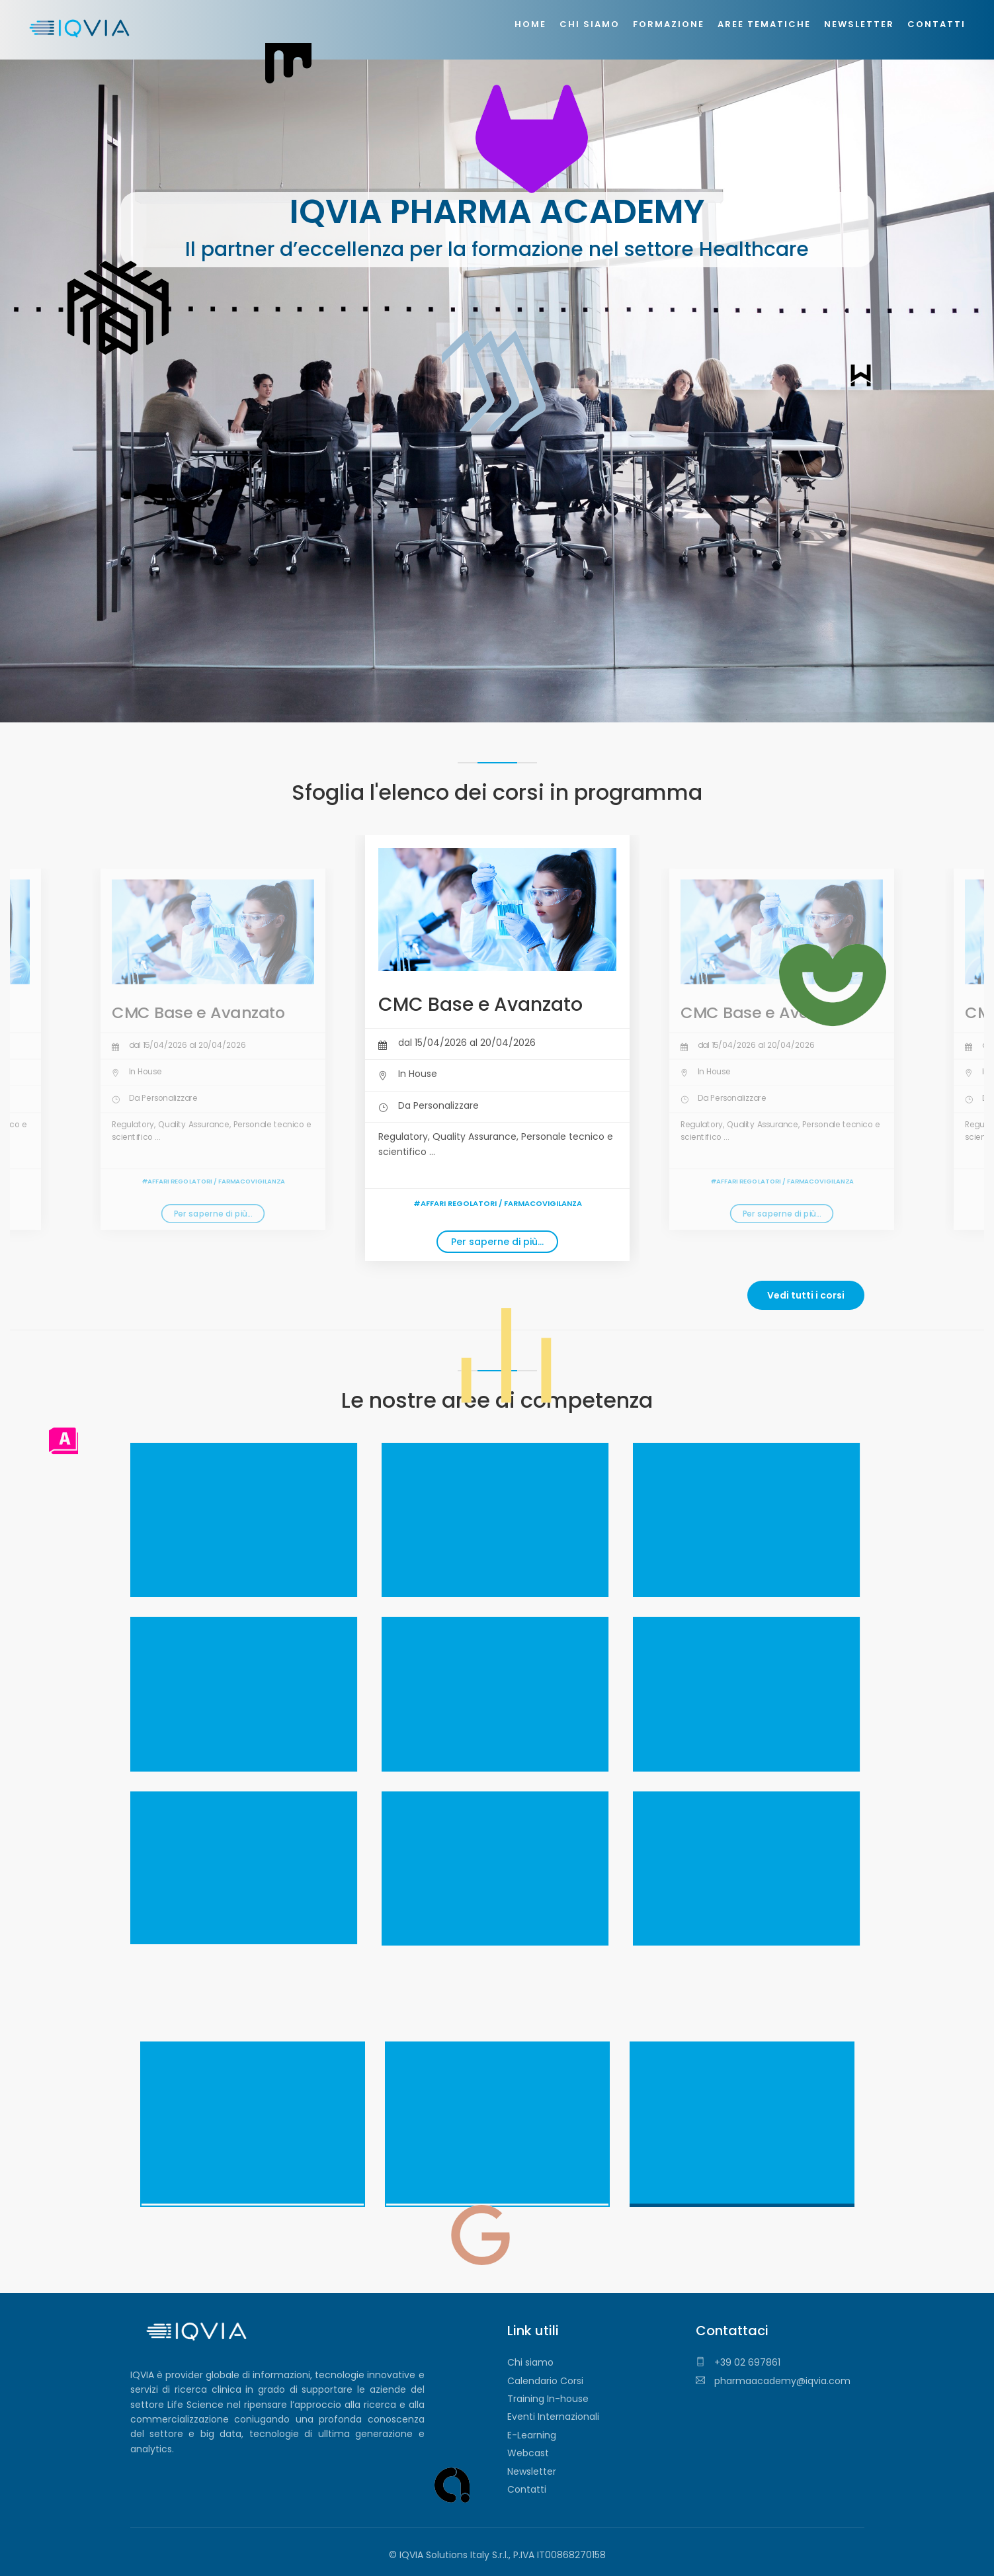 This screenshot has height=2576, width=994. What do you see at coordinates (493, 380) in the screenshot?
I see `open wikibooks website or app` at bounding box center [493, 380].